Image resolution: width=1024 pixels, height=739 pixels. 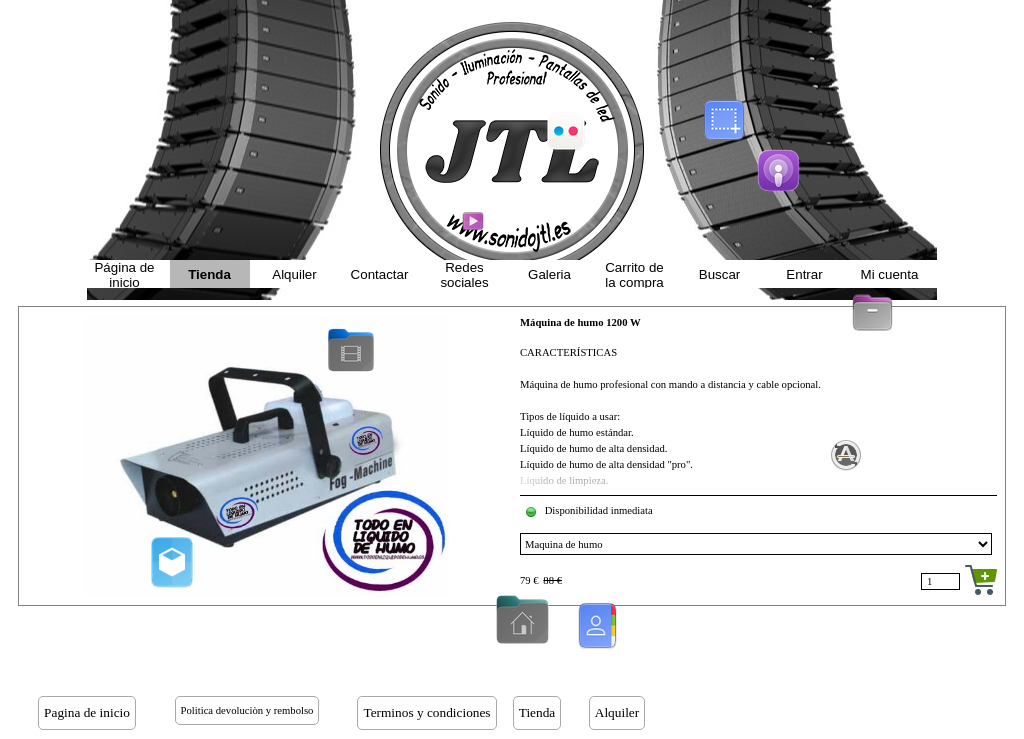 What do you see at coordinates (597, 625) in the screenshot?
I see `open the contacts app` at bounding box center [597, 625].